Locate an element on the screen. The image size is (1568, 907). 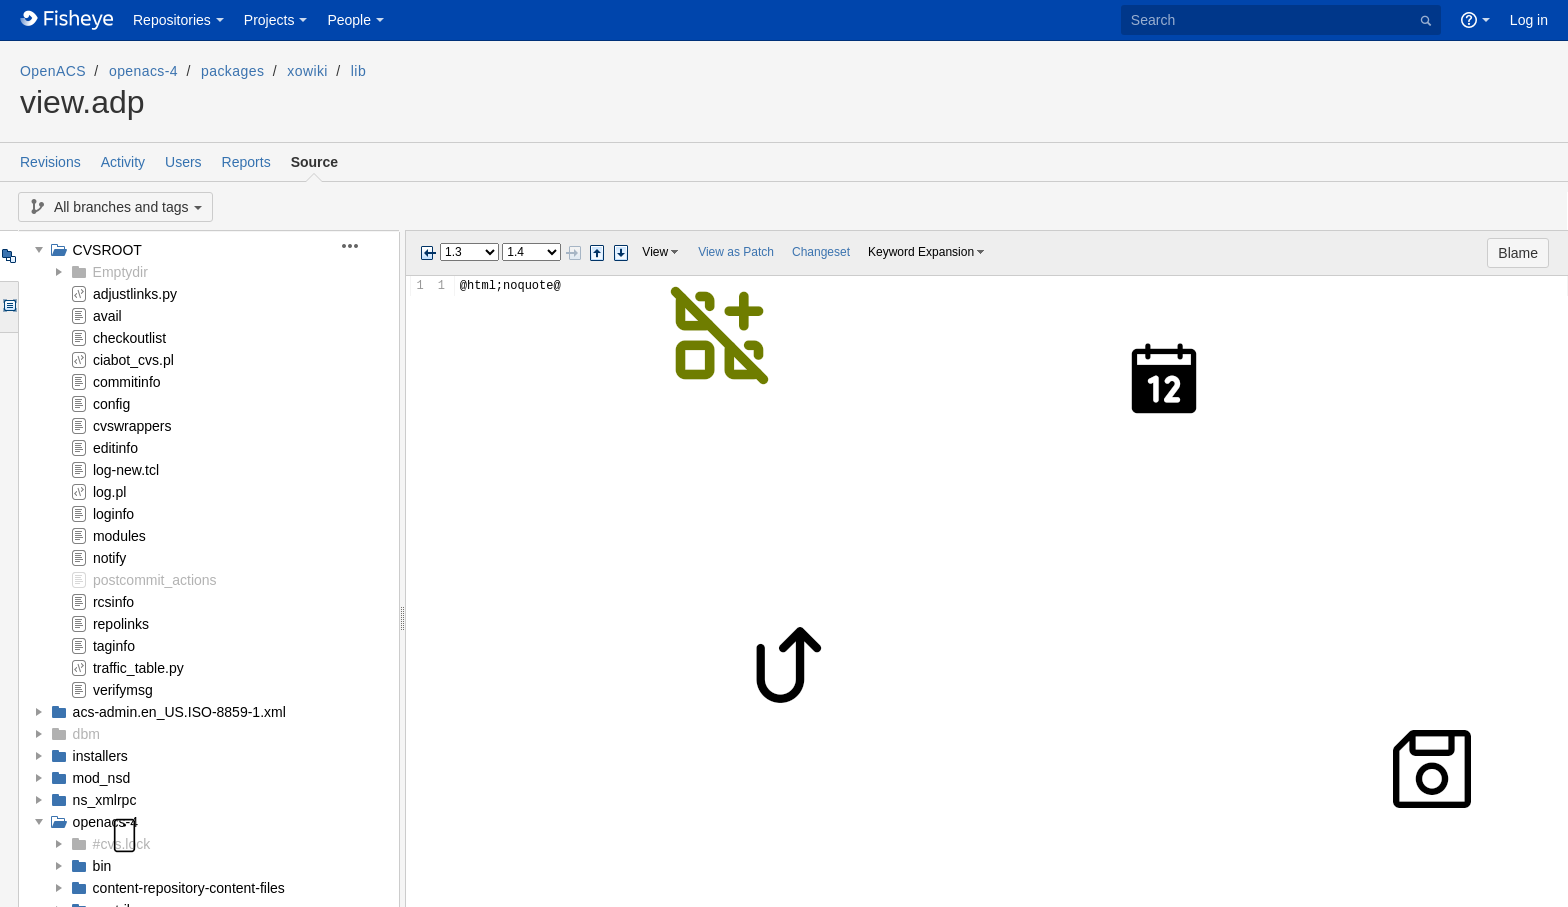
open calendar or date picker is located at coordinates (1164, 381).